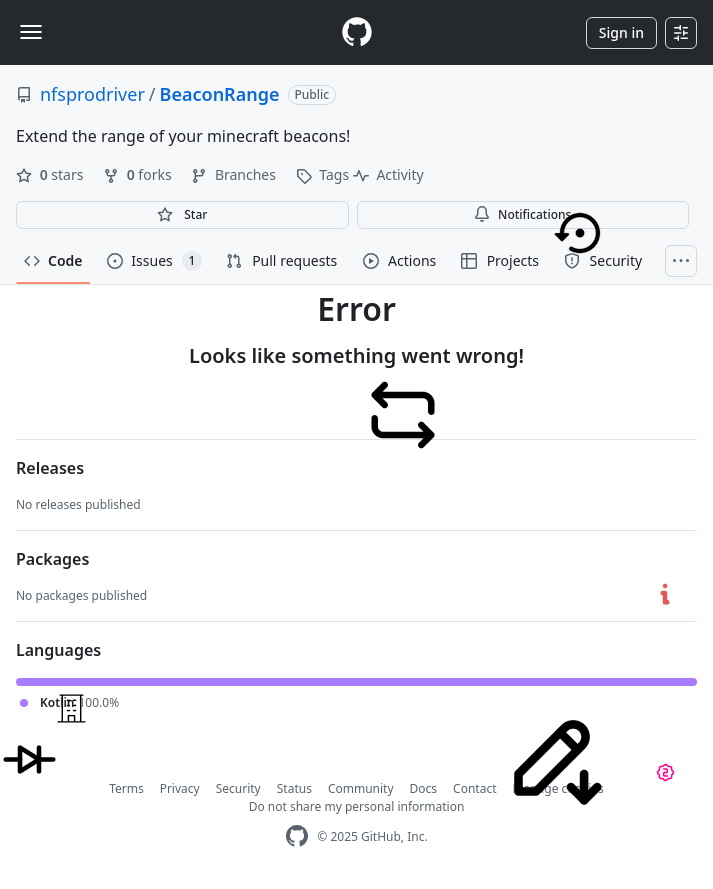 The width and height of the screenshot is (713, 889). I want to click on view company or business profile, so click(71, 708).